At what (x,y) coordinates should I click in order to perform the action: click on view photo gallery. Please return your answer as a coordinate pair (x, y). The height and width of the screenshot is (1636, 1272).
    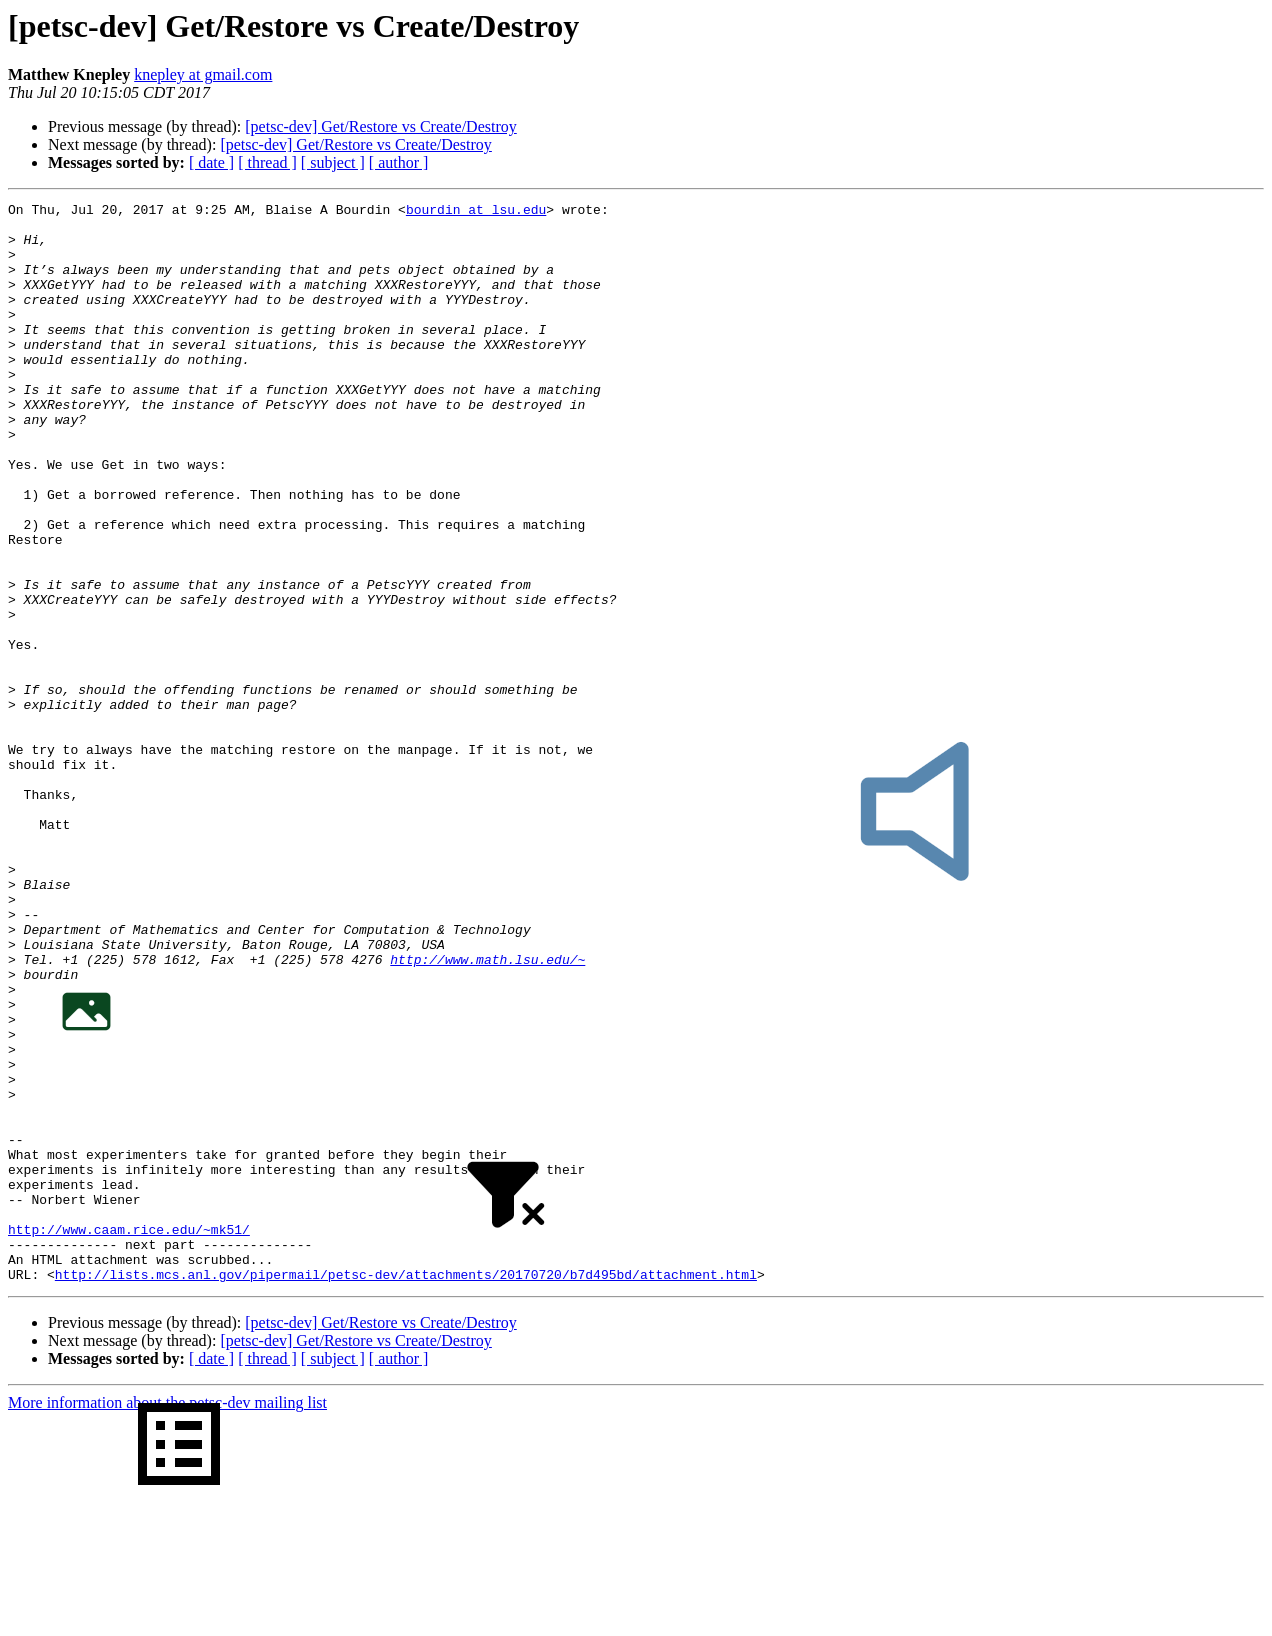
    Looking at the image, I should click on (86, 1011).